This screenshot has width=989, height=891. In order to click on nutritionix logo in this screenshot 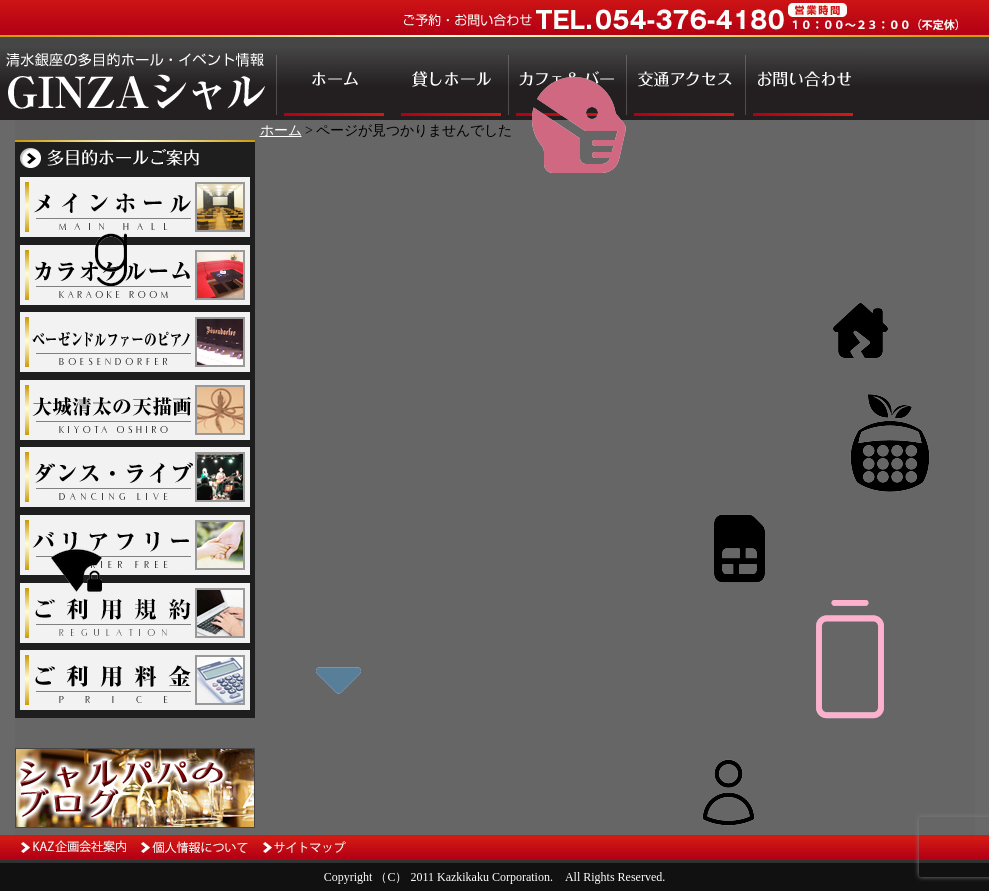, I will do `click(890, 443)`.